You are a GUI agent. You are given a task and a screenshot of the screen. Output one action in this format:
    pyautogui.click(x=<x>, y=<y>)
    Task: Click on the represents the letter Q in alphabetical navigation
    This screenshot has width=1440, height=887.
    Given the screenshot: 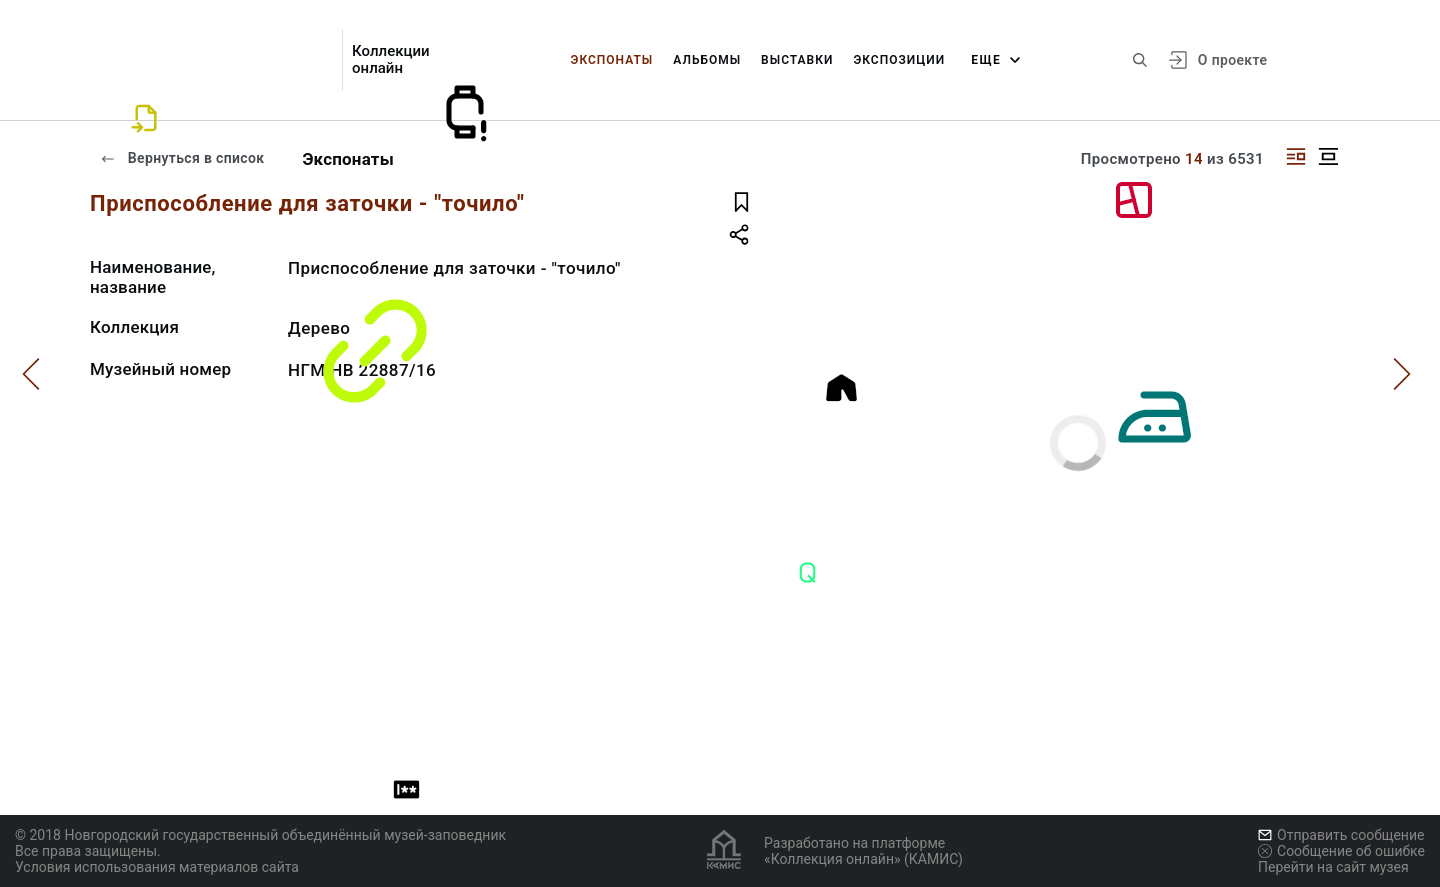 What is the action you would take?
    pyautogui.click(x=807, y=572)
    